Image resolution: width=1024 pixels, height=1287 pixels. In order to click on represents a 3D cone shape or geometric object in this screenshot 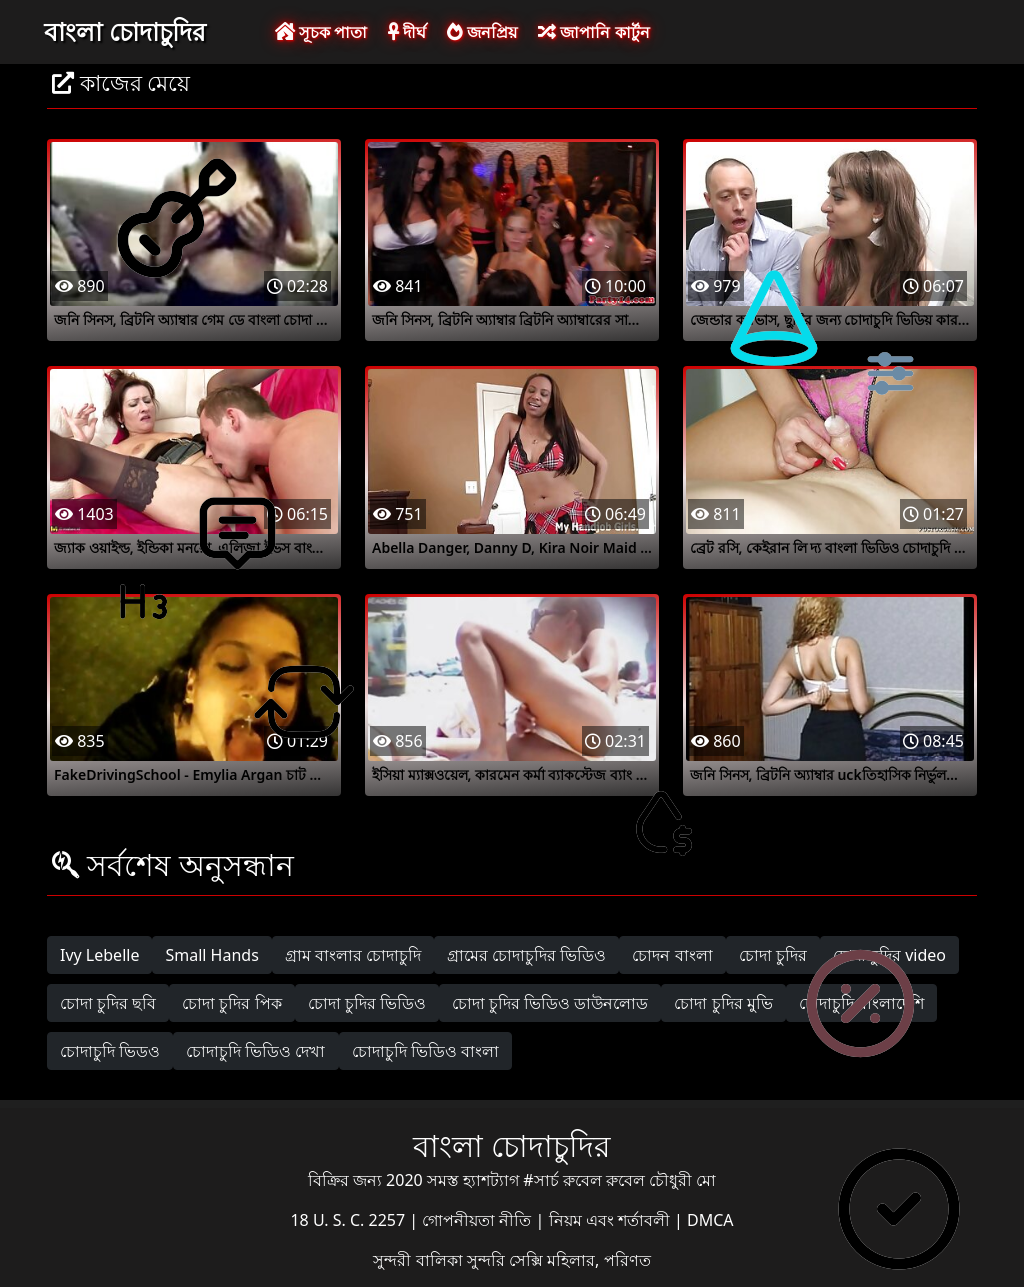, I will do `click(774, 318)`.